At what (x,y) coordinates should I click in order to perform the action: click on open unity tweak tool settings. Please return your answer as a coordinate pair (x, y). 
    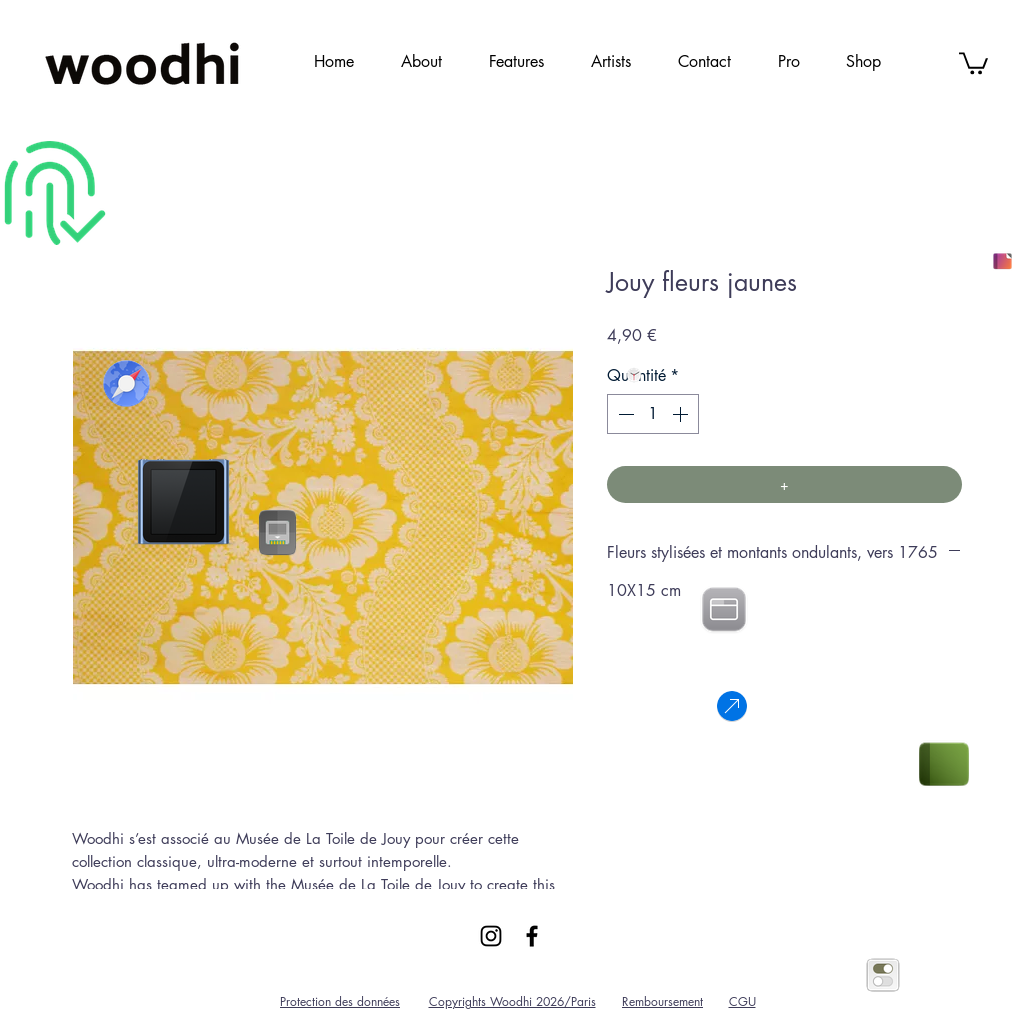
    Looking at the image, I should click on (883, 975).